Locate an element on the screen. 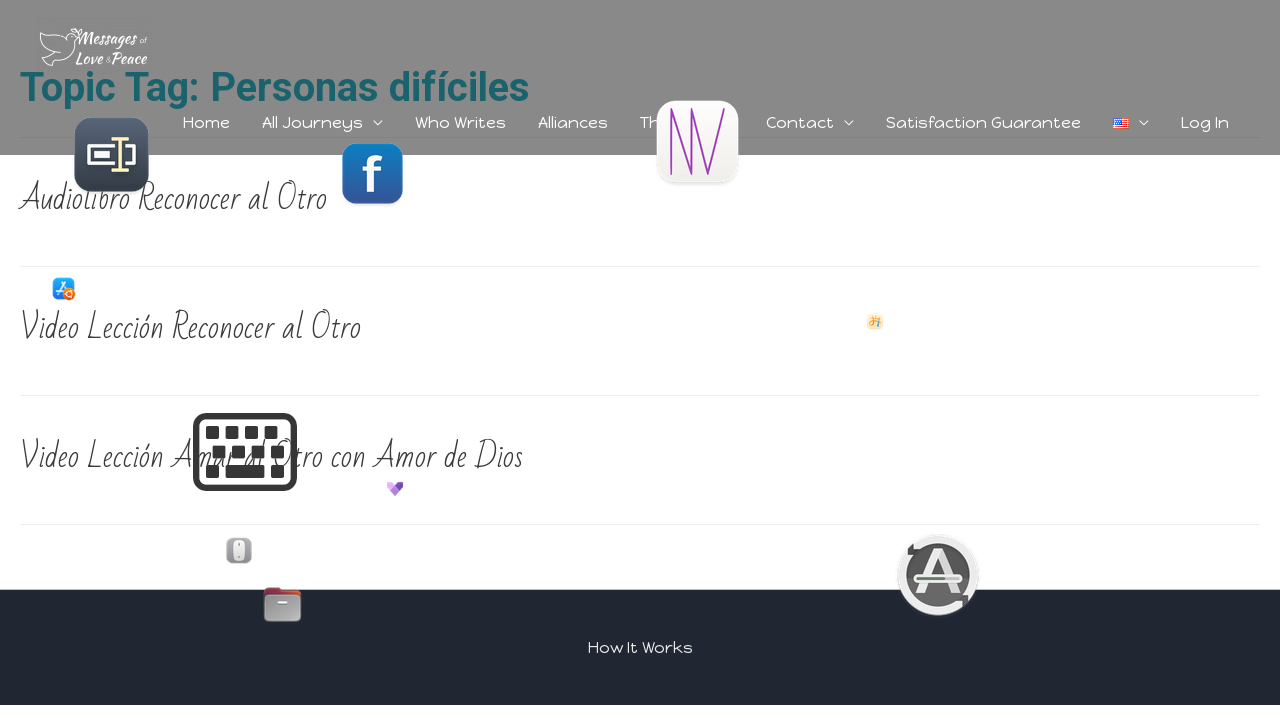 This screenshot has height=720, width=1280. open pmim input method app is located at coordinates (875, 321).